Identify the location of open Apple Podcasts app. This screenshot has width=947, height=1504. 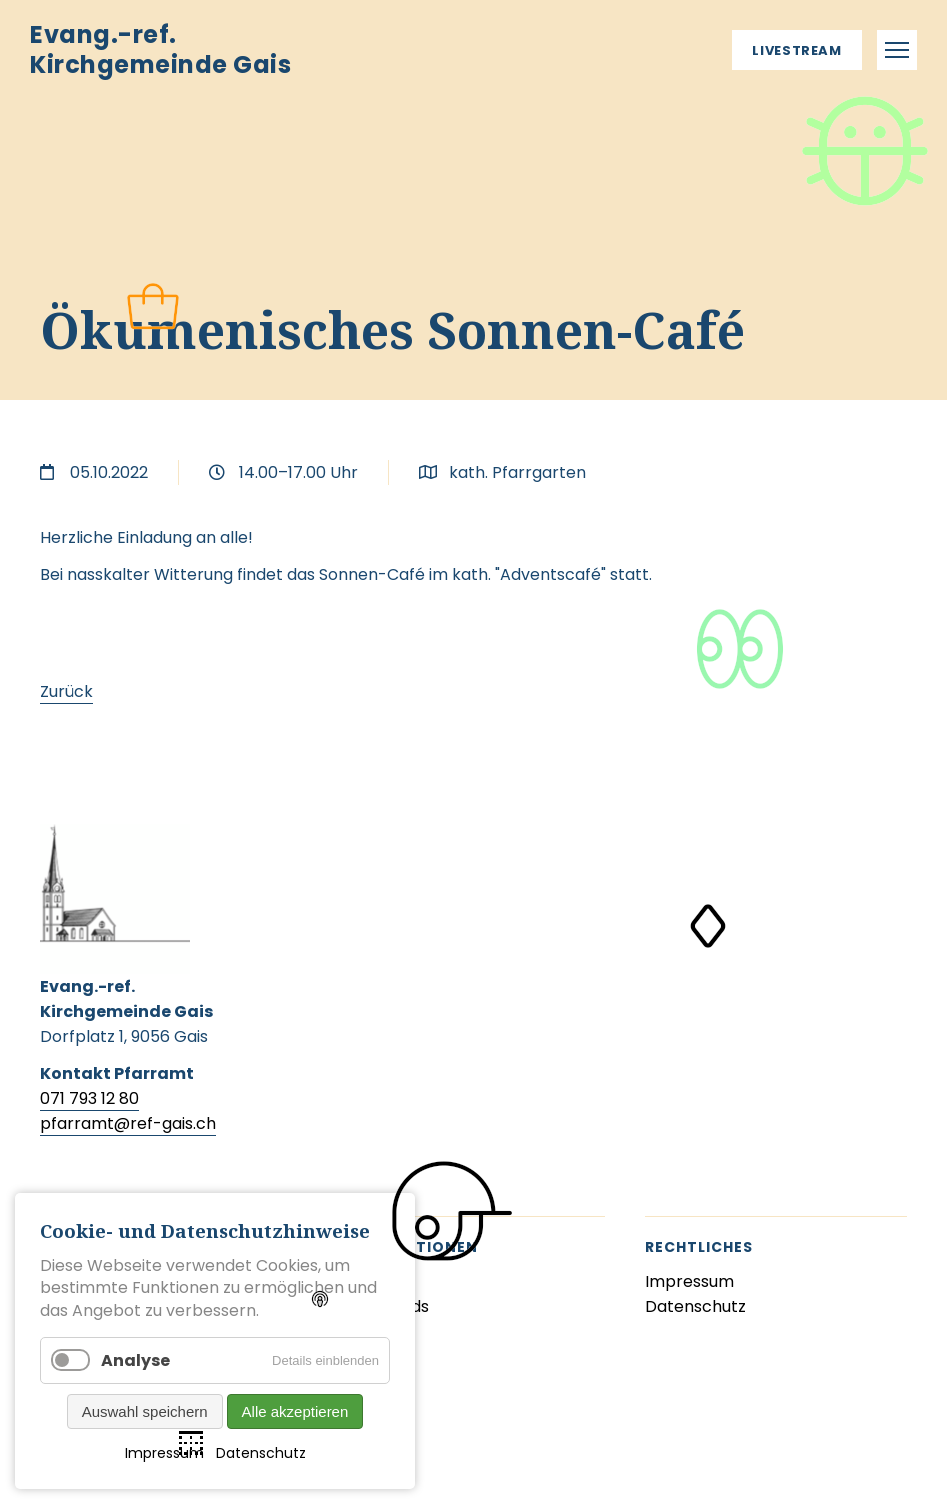
(320, 1299).